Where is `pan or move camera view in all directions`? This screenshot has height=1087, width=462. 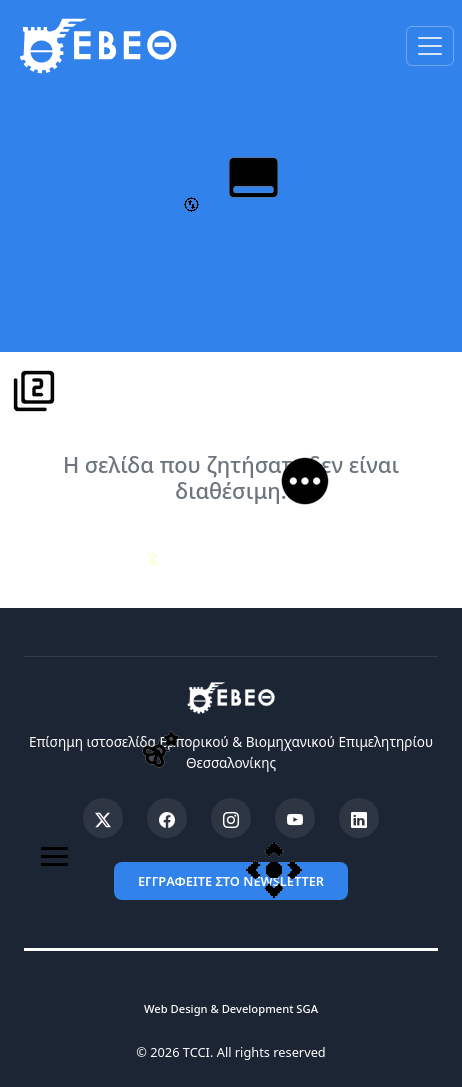
pan or move camera view in all directions is located at coordinates (274, 870).